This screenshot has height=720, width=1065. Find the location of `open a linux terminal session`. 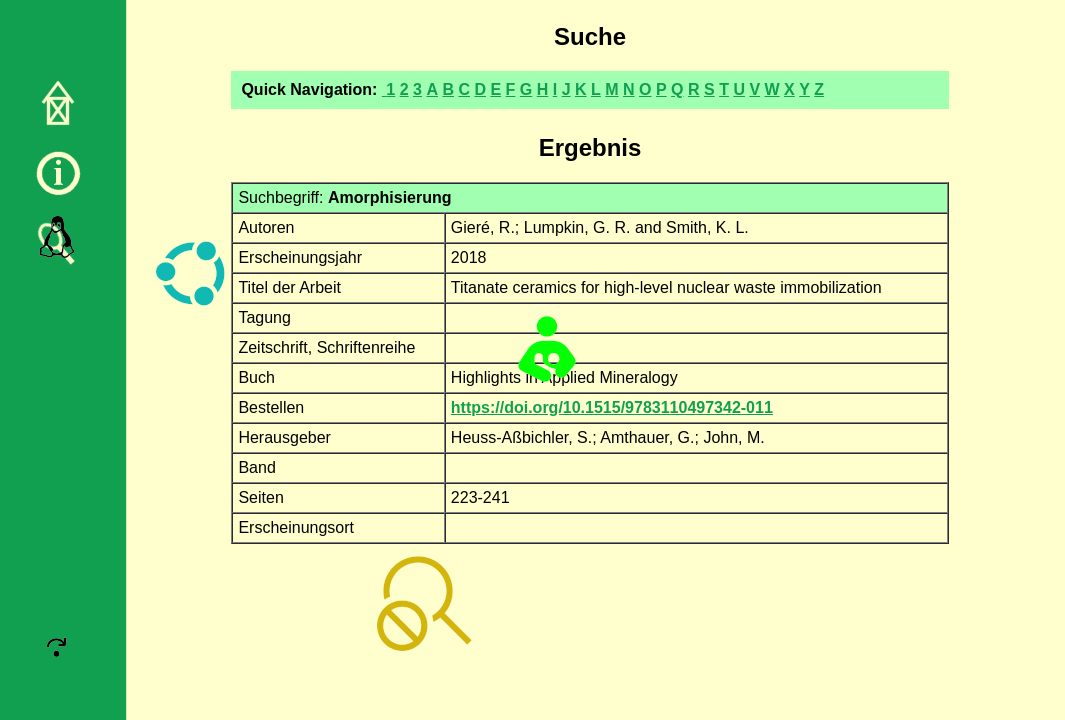

open a linux terminal session is located at coordinates (57, 237).